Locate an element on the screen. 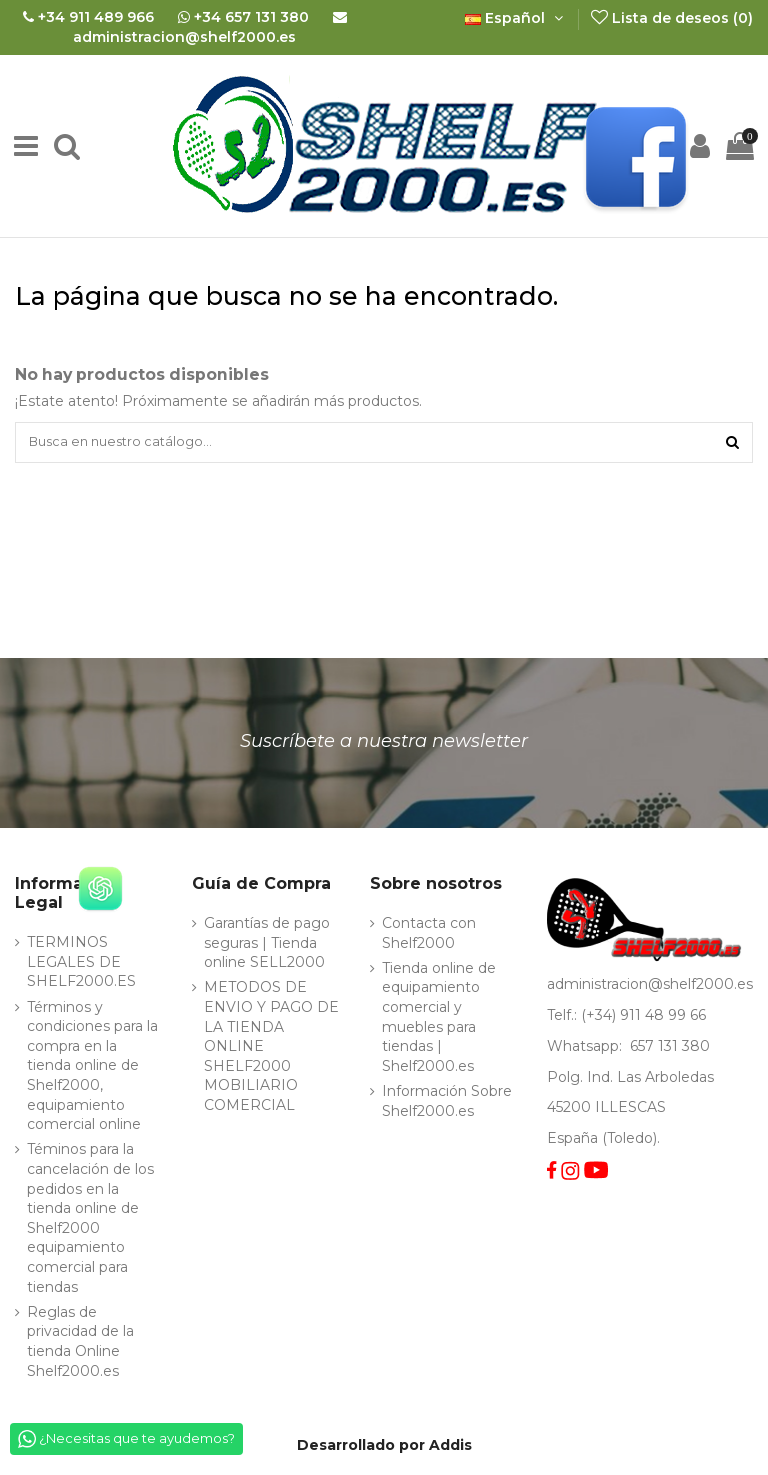 The height and width of the screenshot is (1475, 768). open the Facebook app is located at coordinates (636, 157).